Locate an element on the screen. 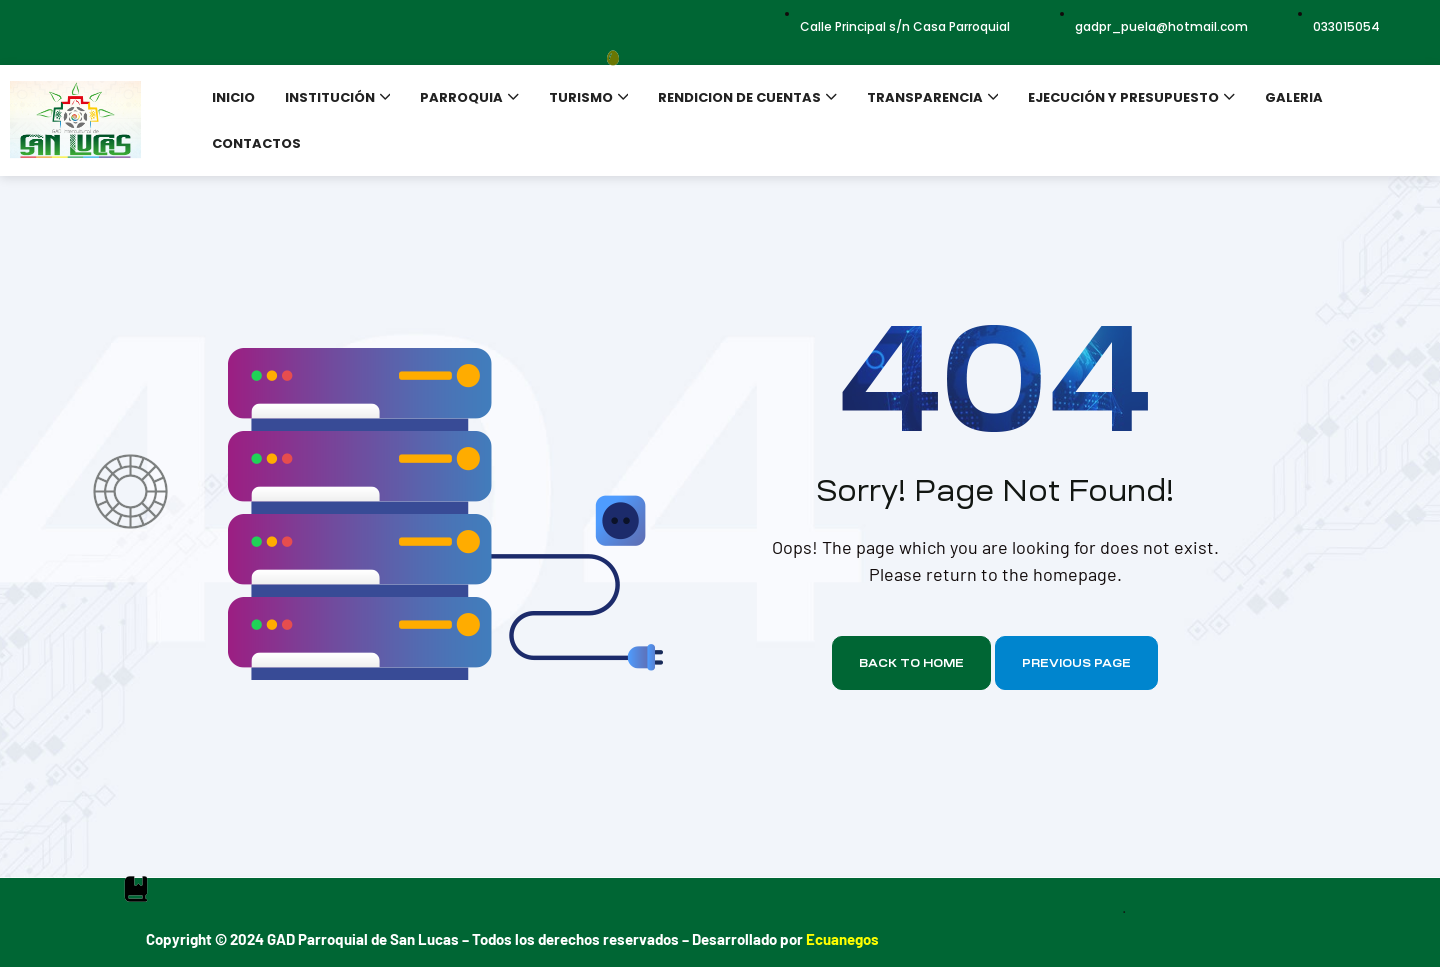 The width and height of the screenshot is (1440, 967). open the VSCO app is located at coordinates (130, 491).